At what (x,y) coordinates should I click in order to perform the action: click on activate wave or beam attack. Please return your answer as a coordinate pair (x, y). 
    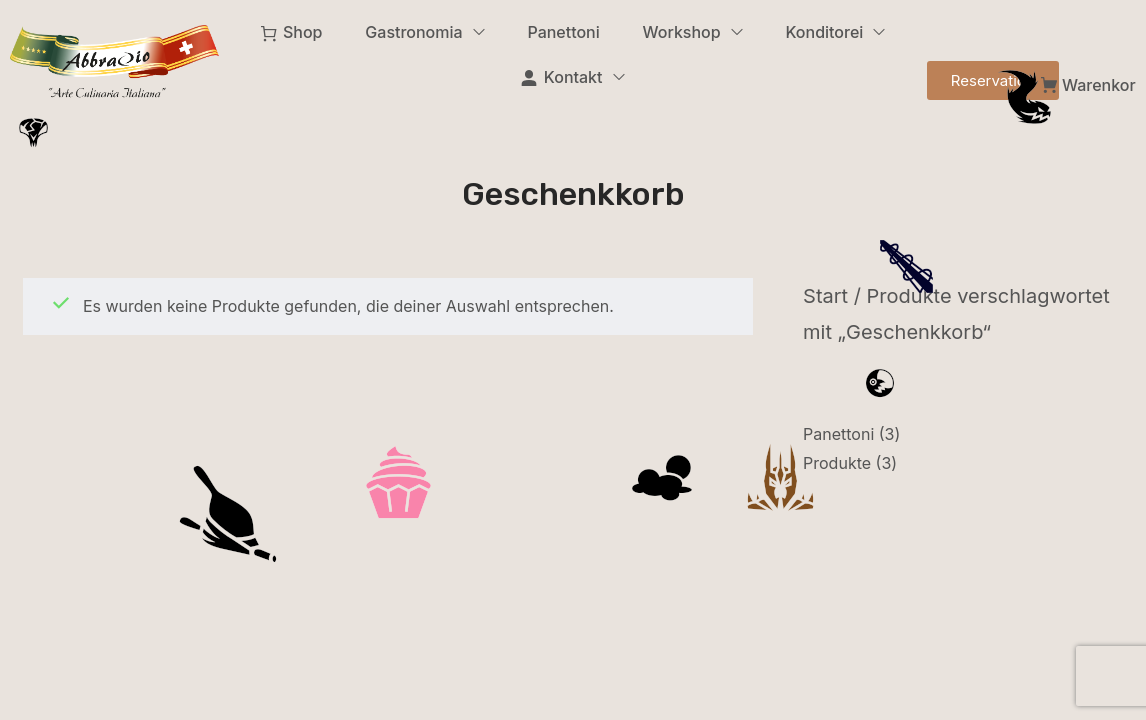
    Looking at the image, I should click on (906, 266).